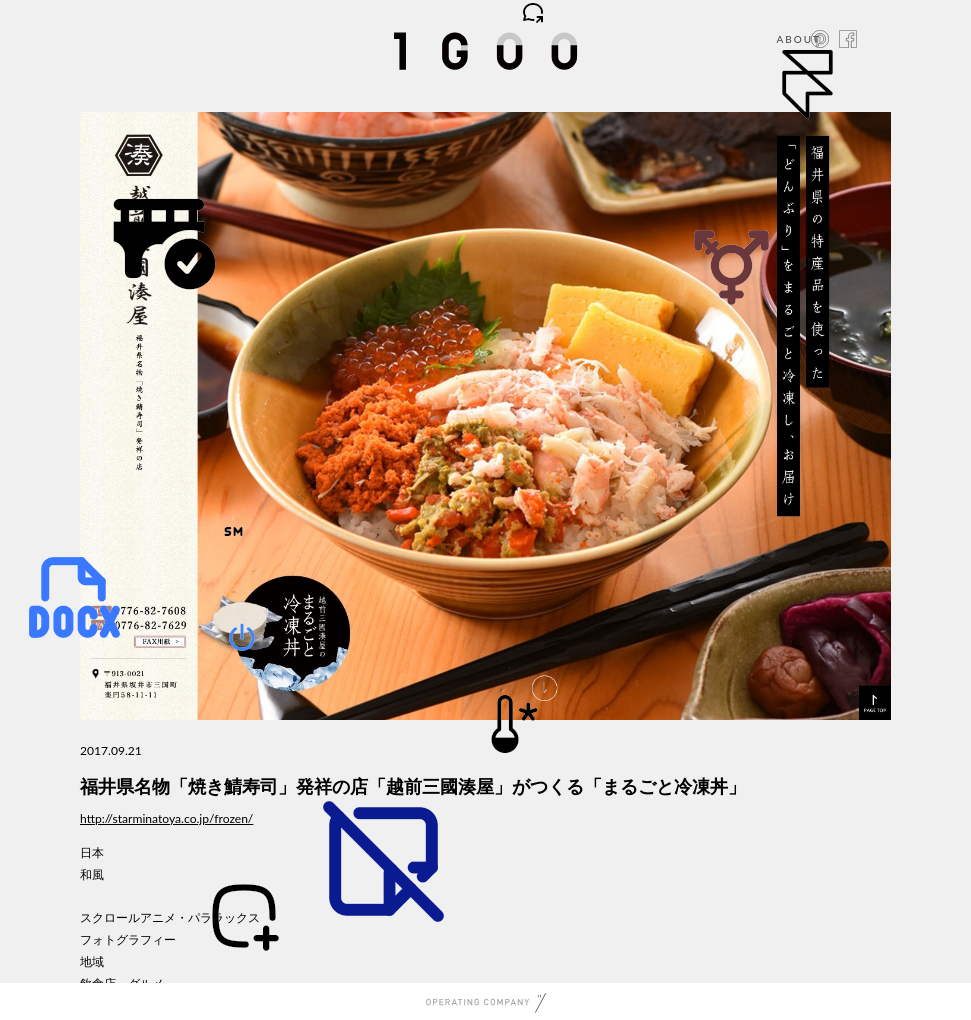  Describe the element at coordinates (73, 597) in the screenshot. I see `indicates a Microsoft Word document file` at that location.